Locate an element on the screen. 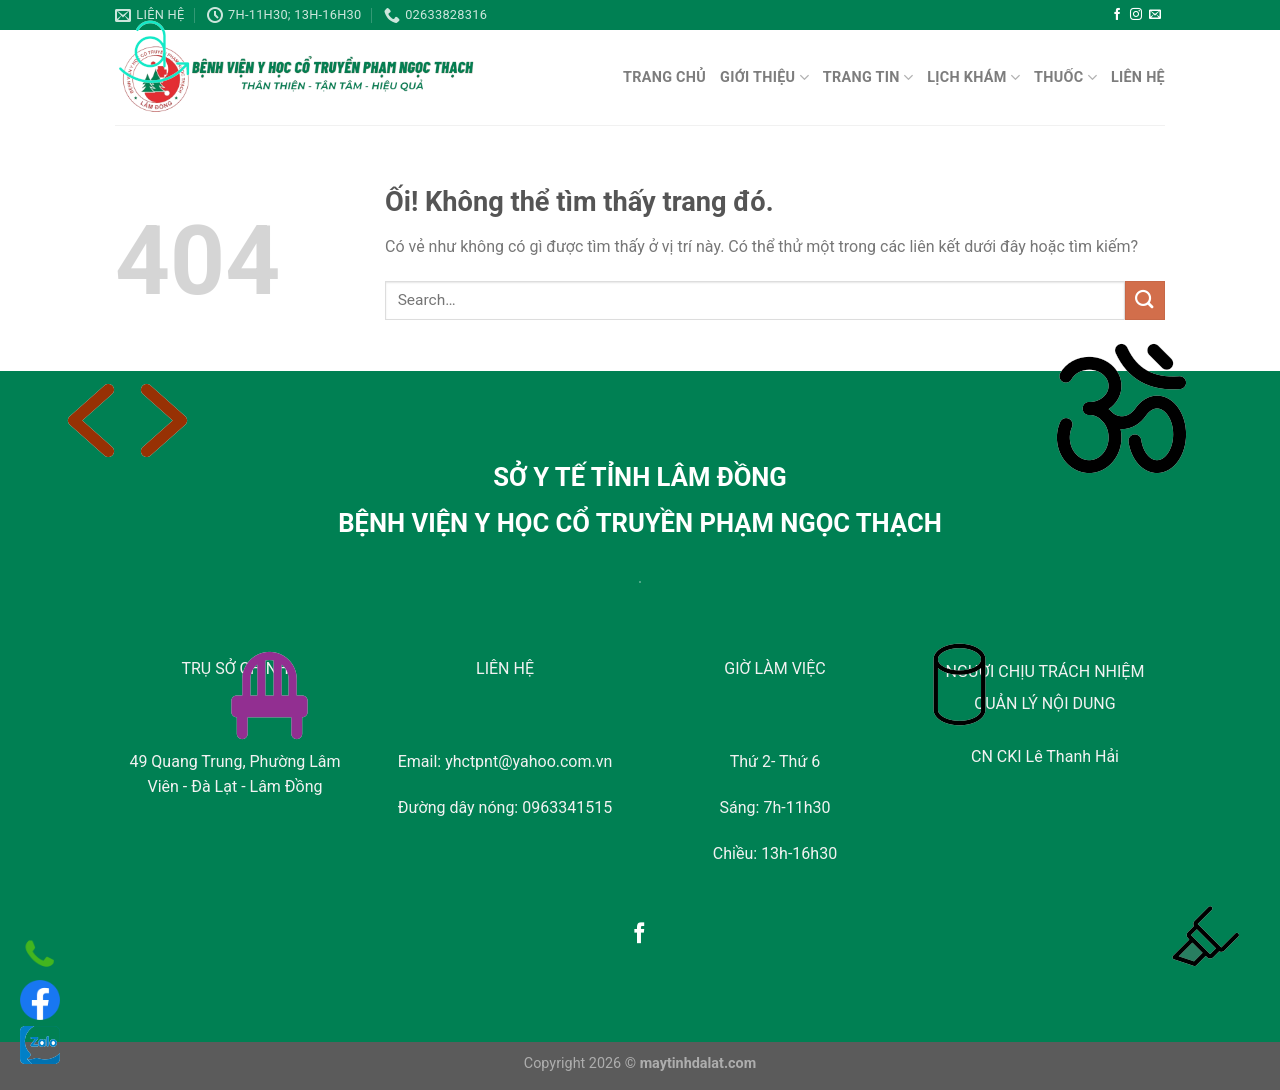 Image resolution: width=1280 pixels, height=1090 pixels. database or data storage is located at coordinates (959, 684).